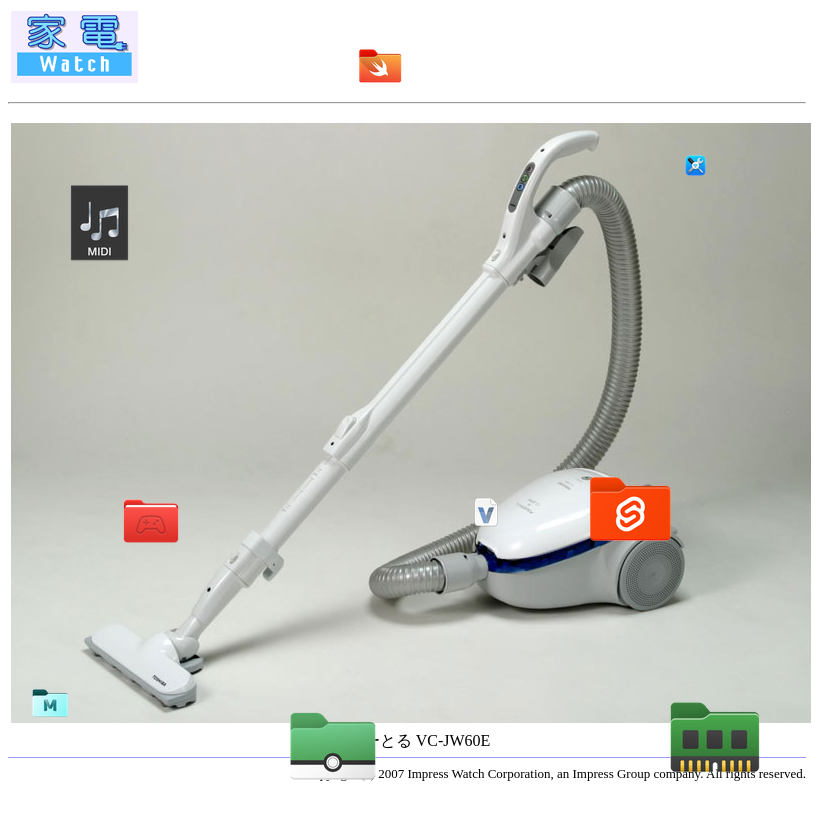 Image resolution: width=814 pixels, height=814 pixels. Describe the element at coordinates (50, 704) in the screenshot. I see `folder containing Autodesk Maya project files` at that location.